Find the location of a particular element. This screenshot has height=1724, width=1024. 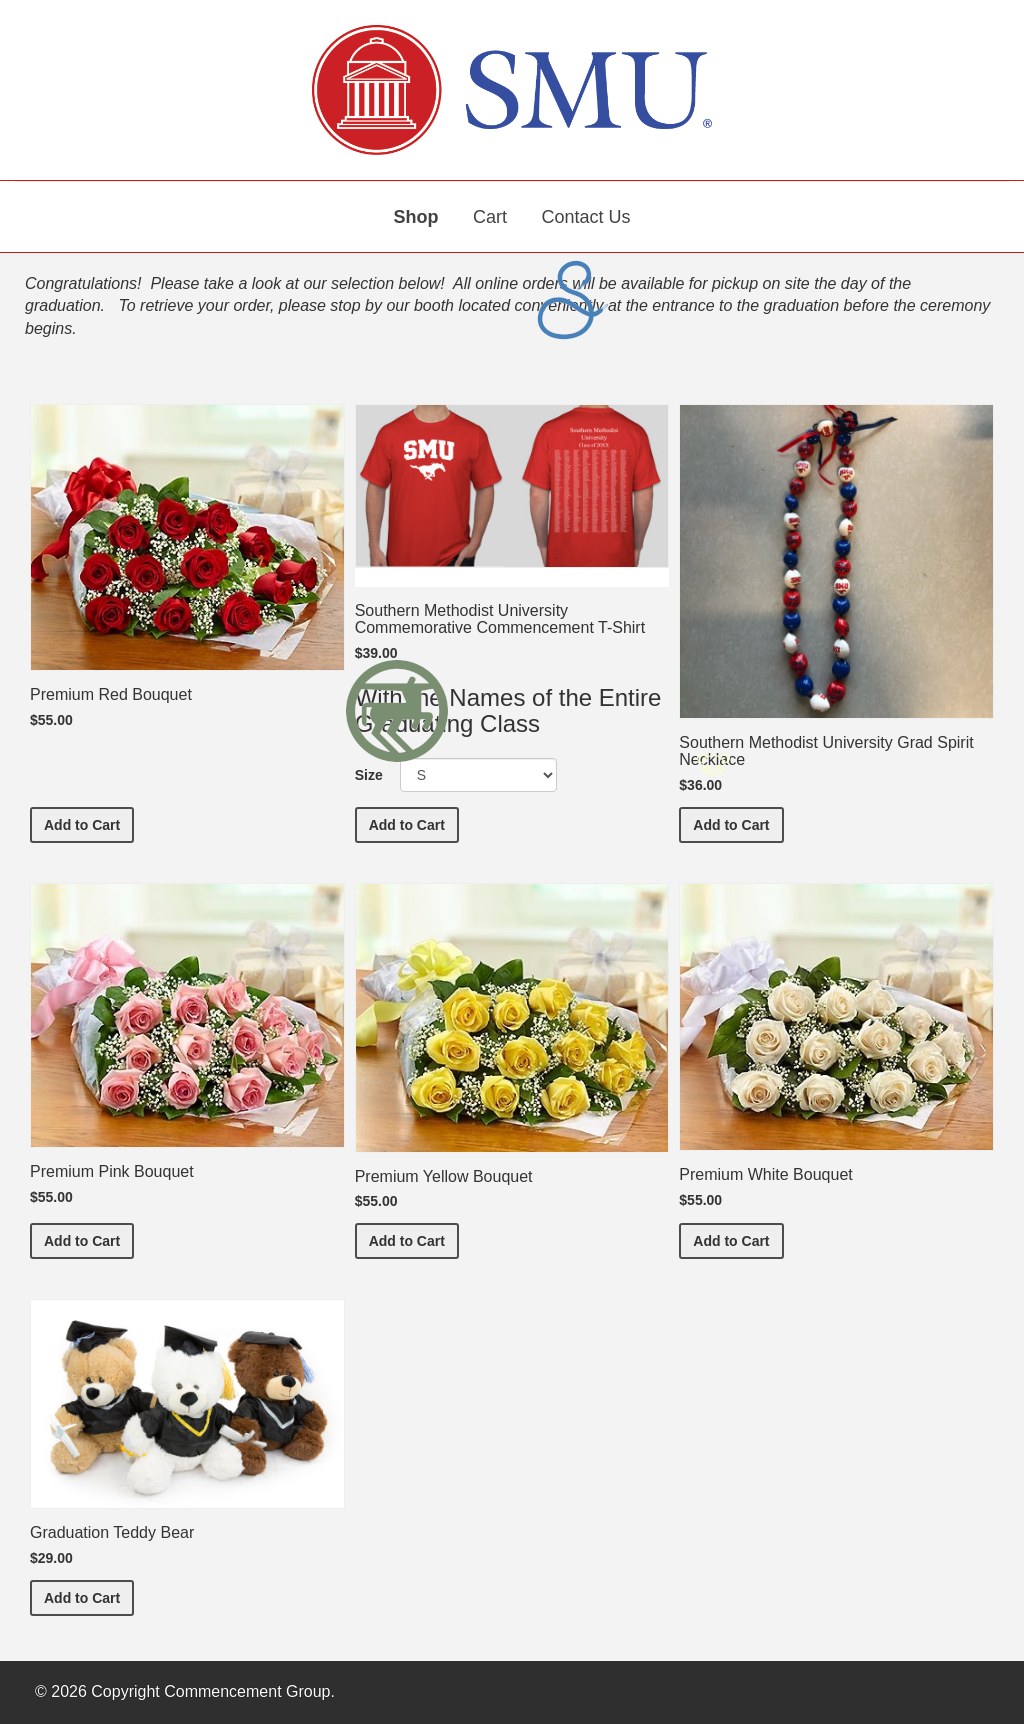

shoelace web components library logo is located at coordinates (572, 300).